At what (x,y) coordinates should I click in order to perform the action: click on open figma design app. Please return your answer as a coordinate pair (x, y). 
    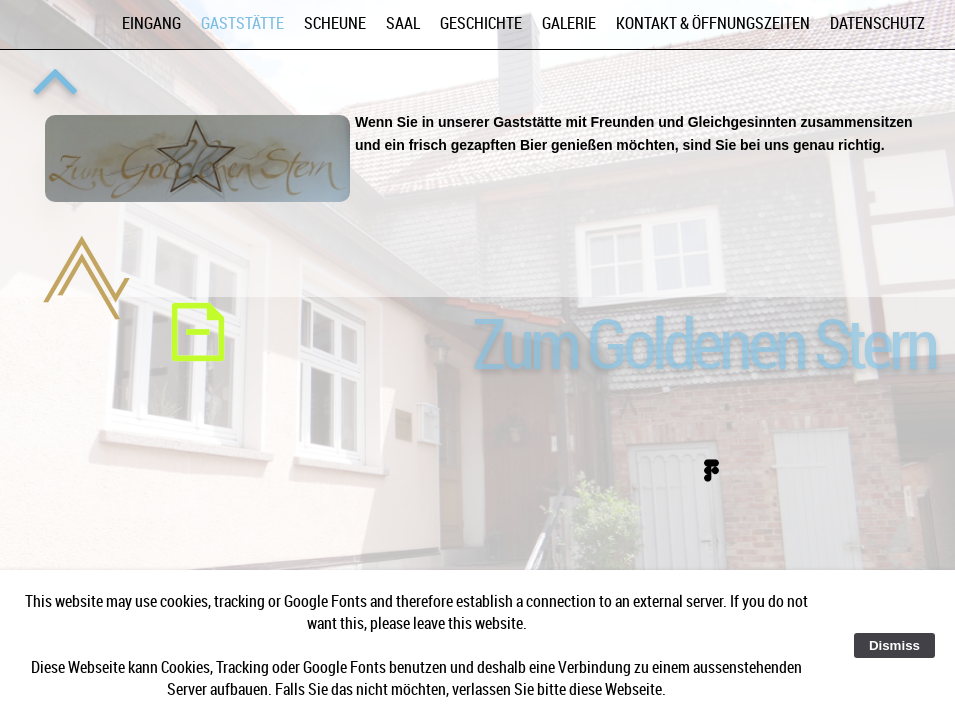
    Looking at the image, I should click on (711, 470).